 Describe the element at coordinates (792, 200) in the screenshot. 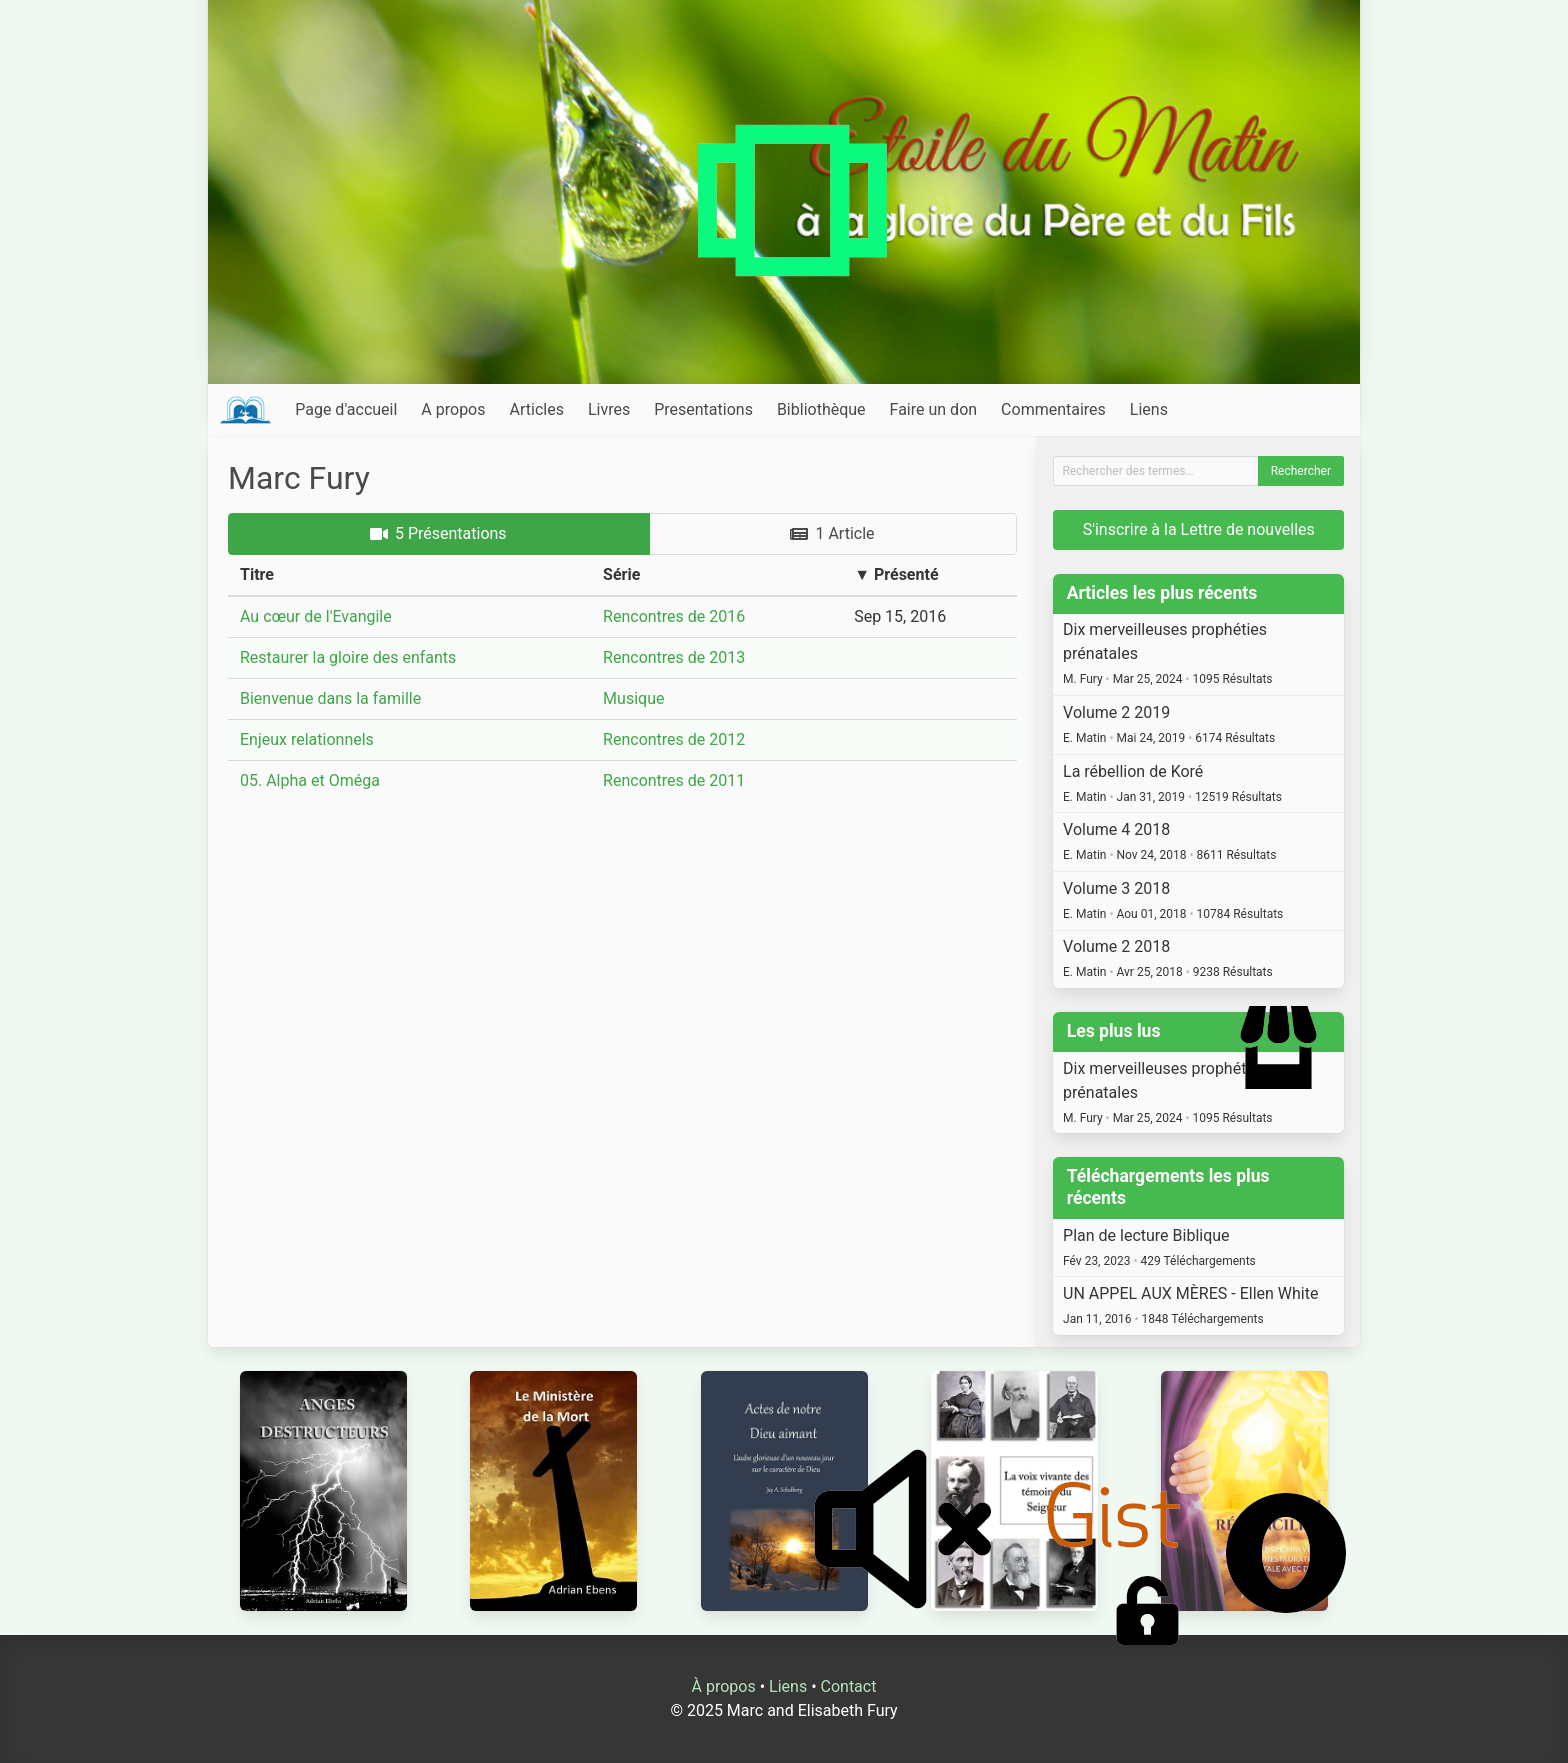

I see `view content in carousel mode` at that location.